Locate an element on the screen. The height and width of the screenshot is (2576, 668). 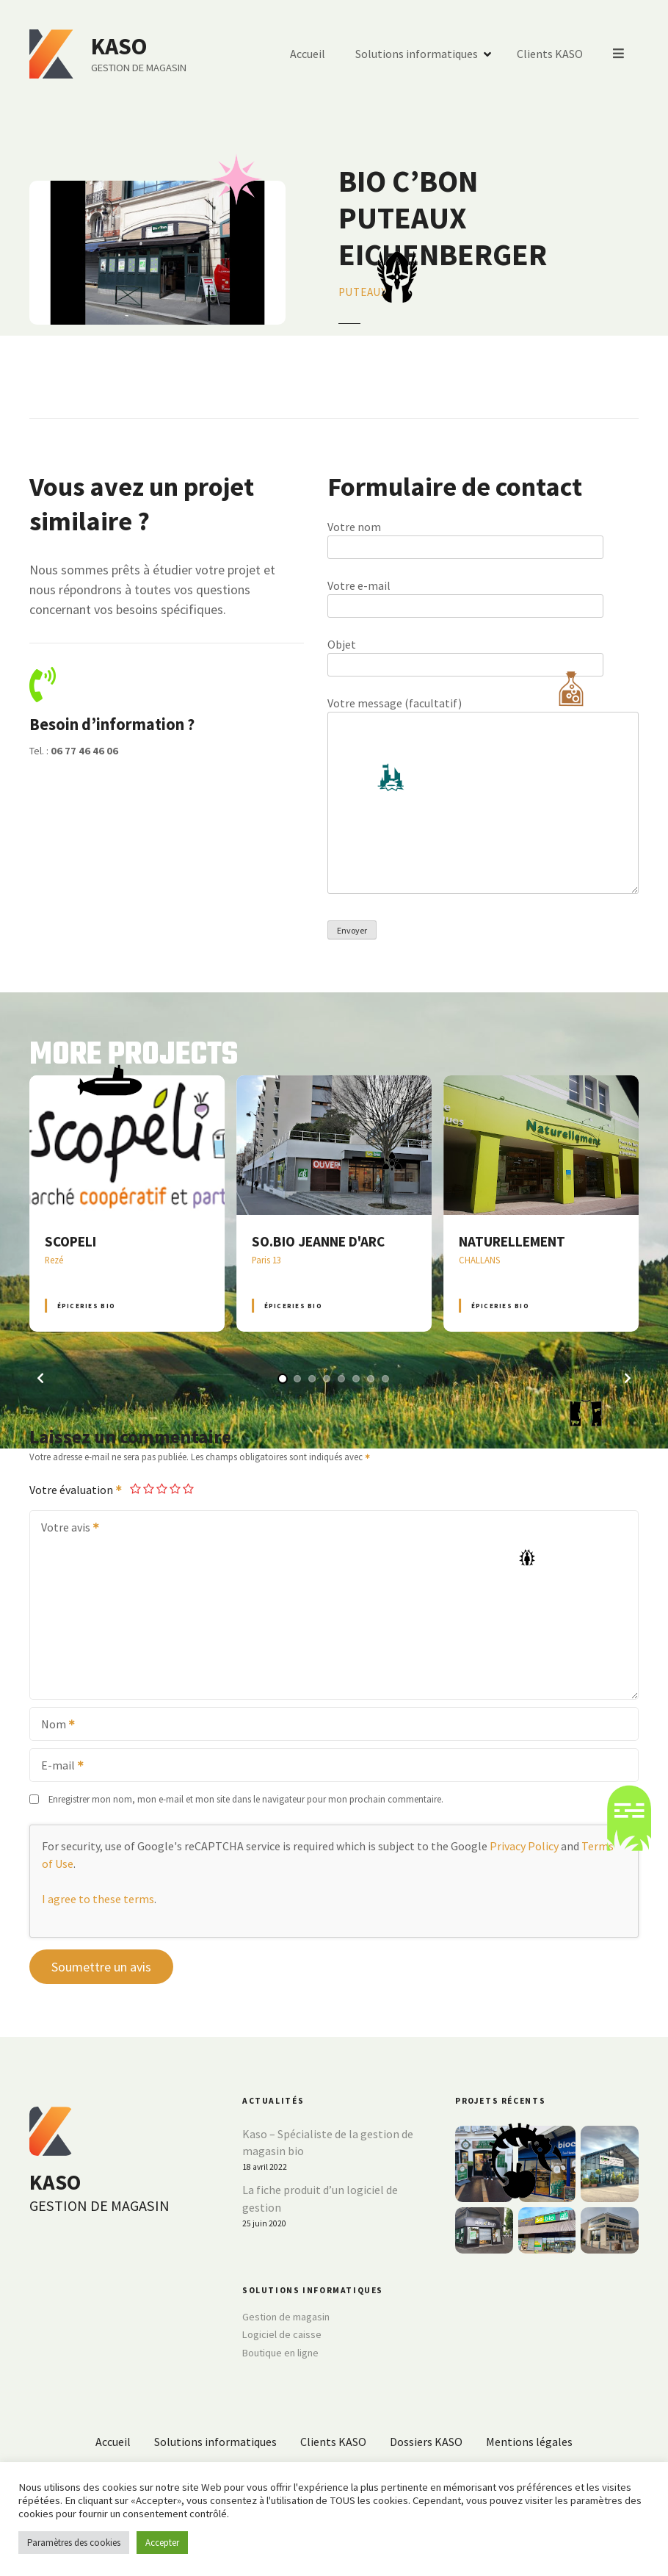
indicates a deceased character or game over state is located at coordinates (629, 1819).